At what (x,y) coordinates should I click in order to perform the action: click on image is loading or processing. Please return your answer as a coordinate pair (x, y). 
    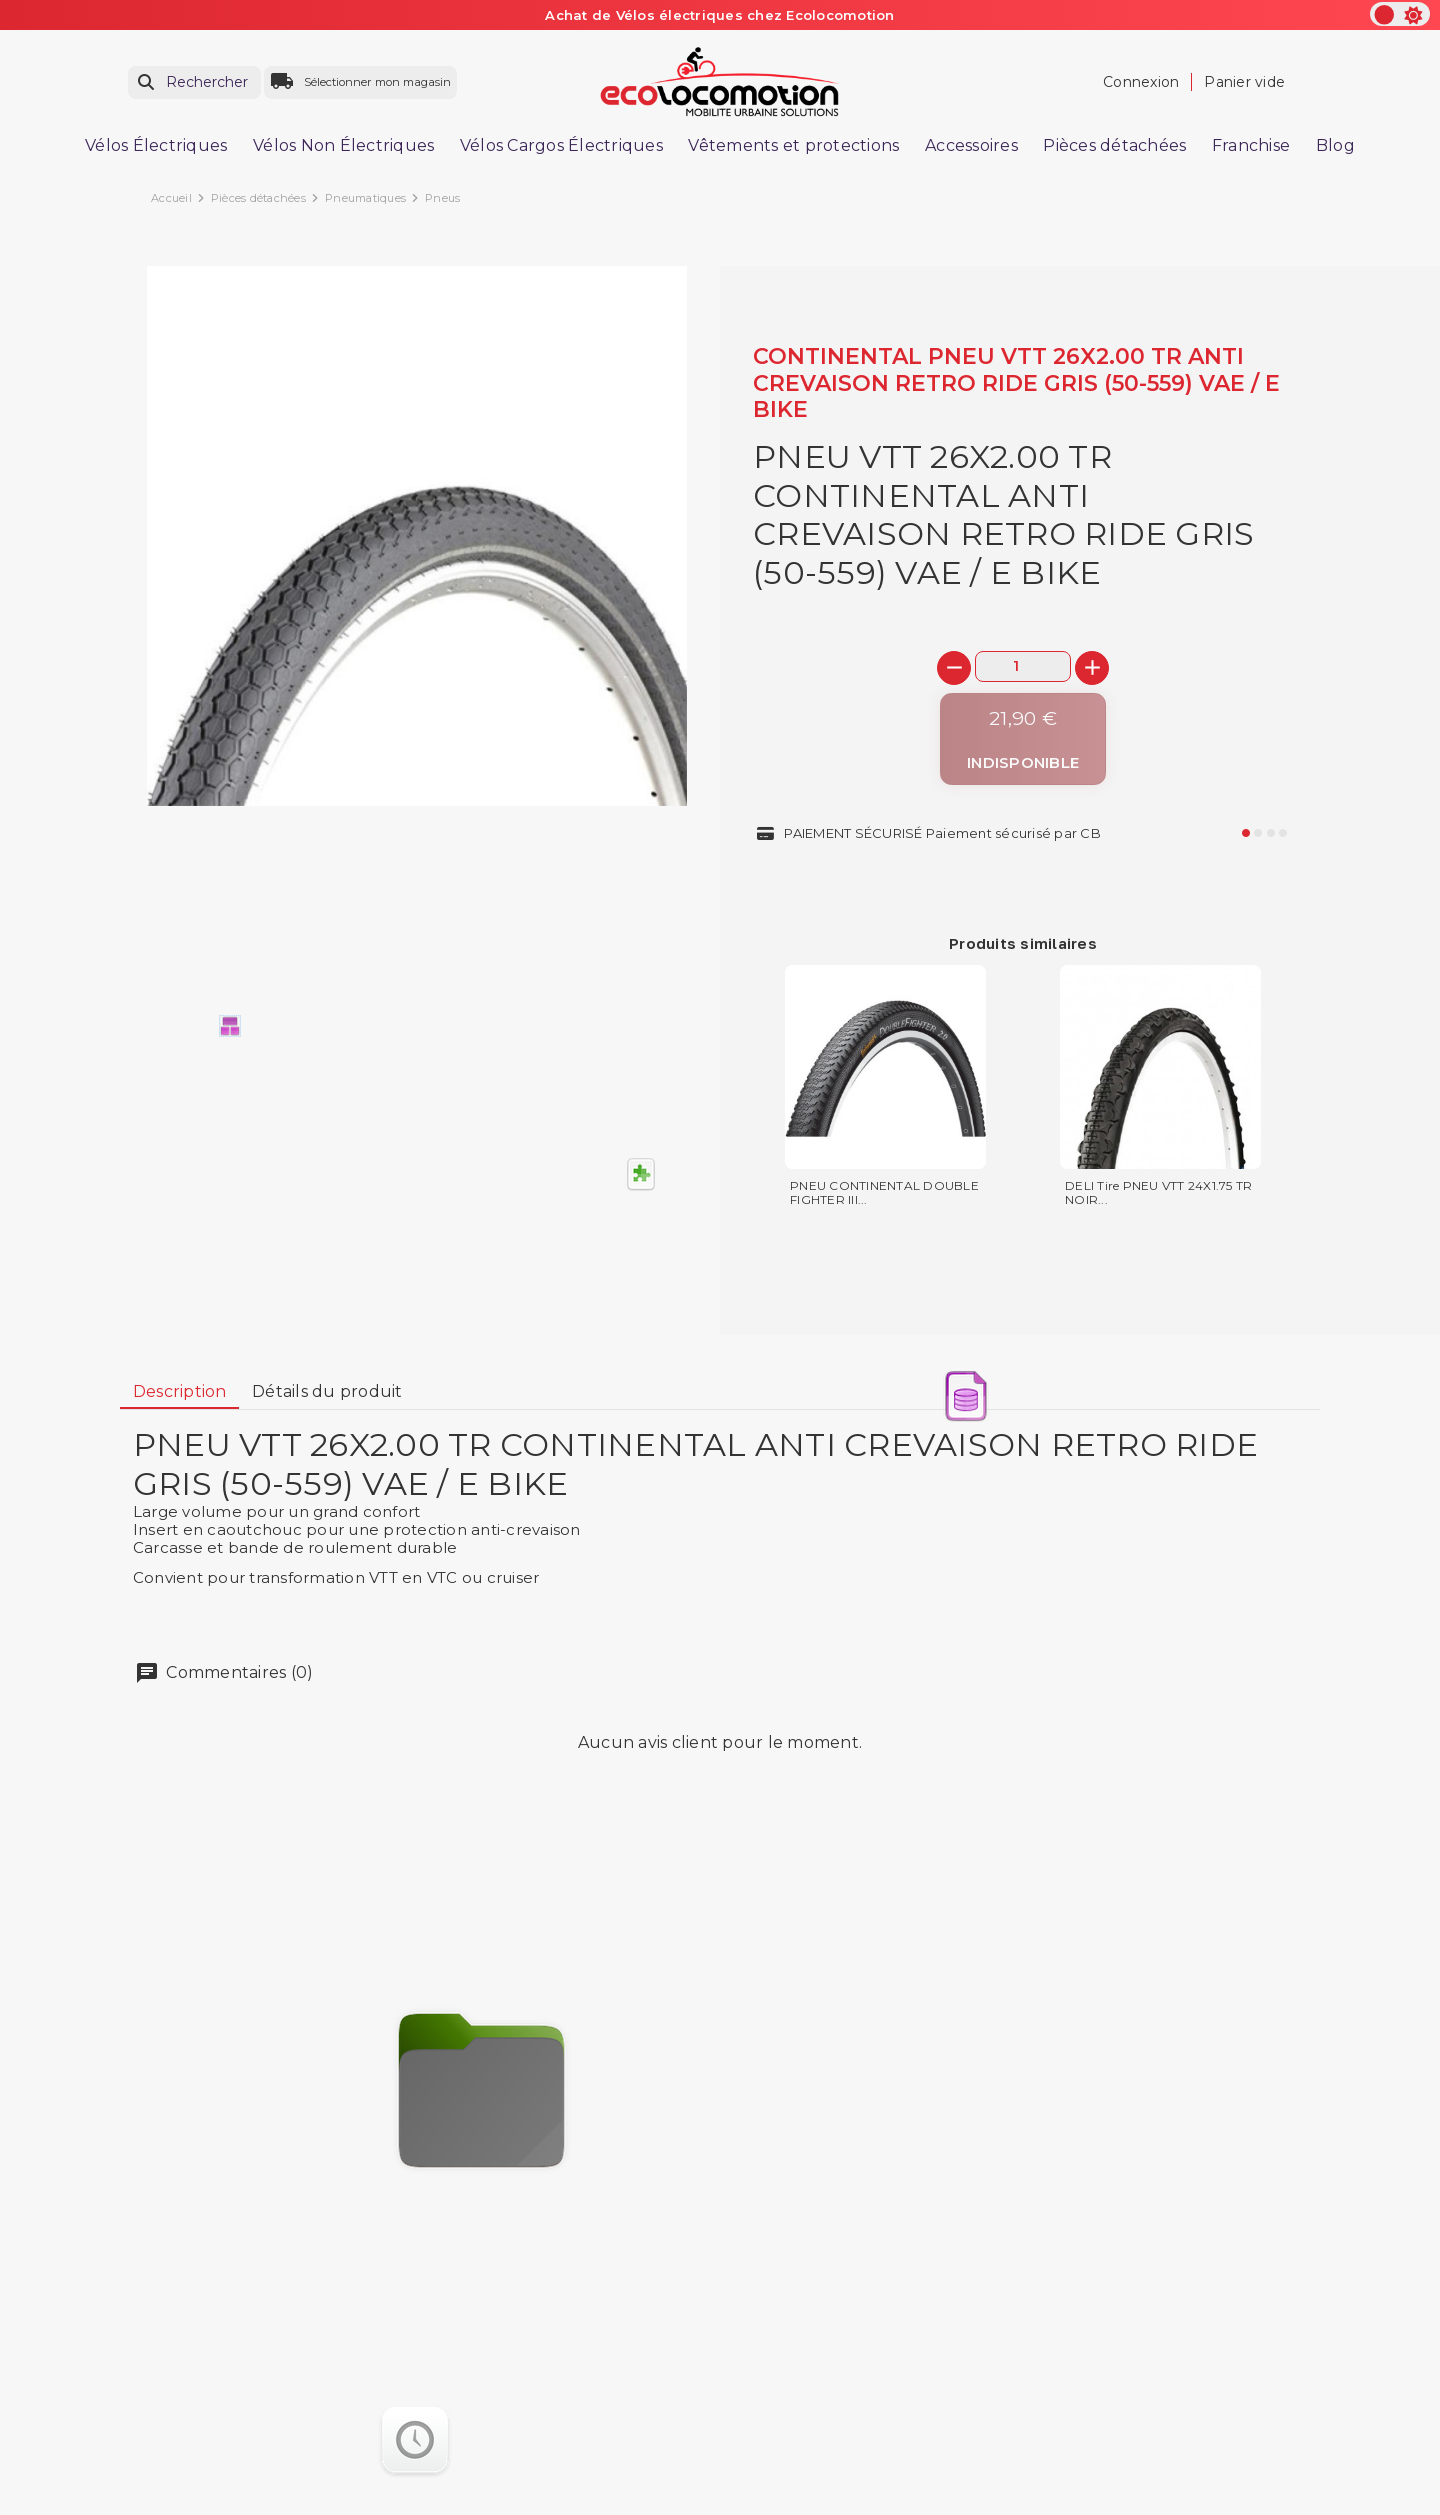
    Looking at the image, I should click on (415, 2440).